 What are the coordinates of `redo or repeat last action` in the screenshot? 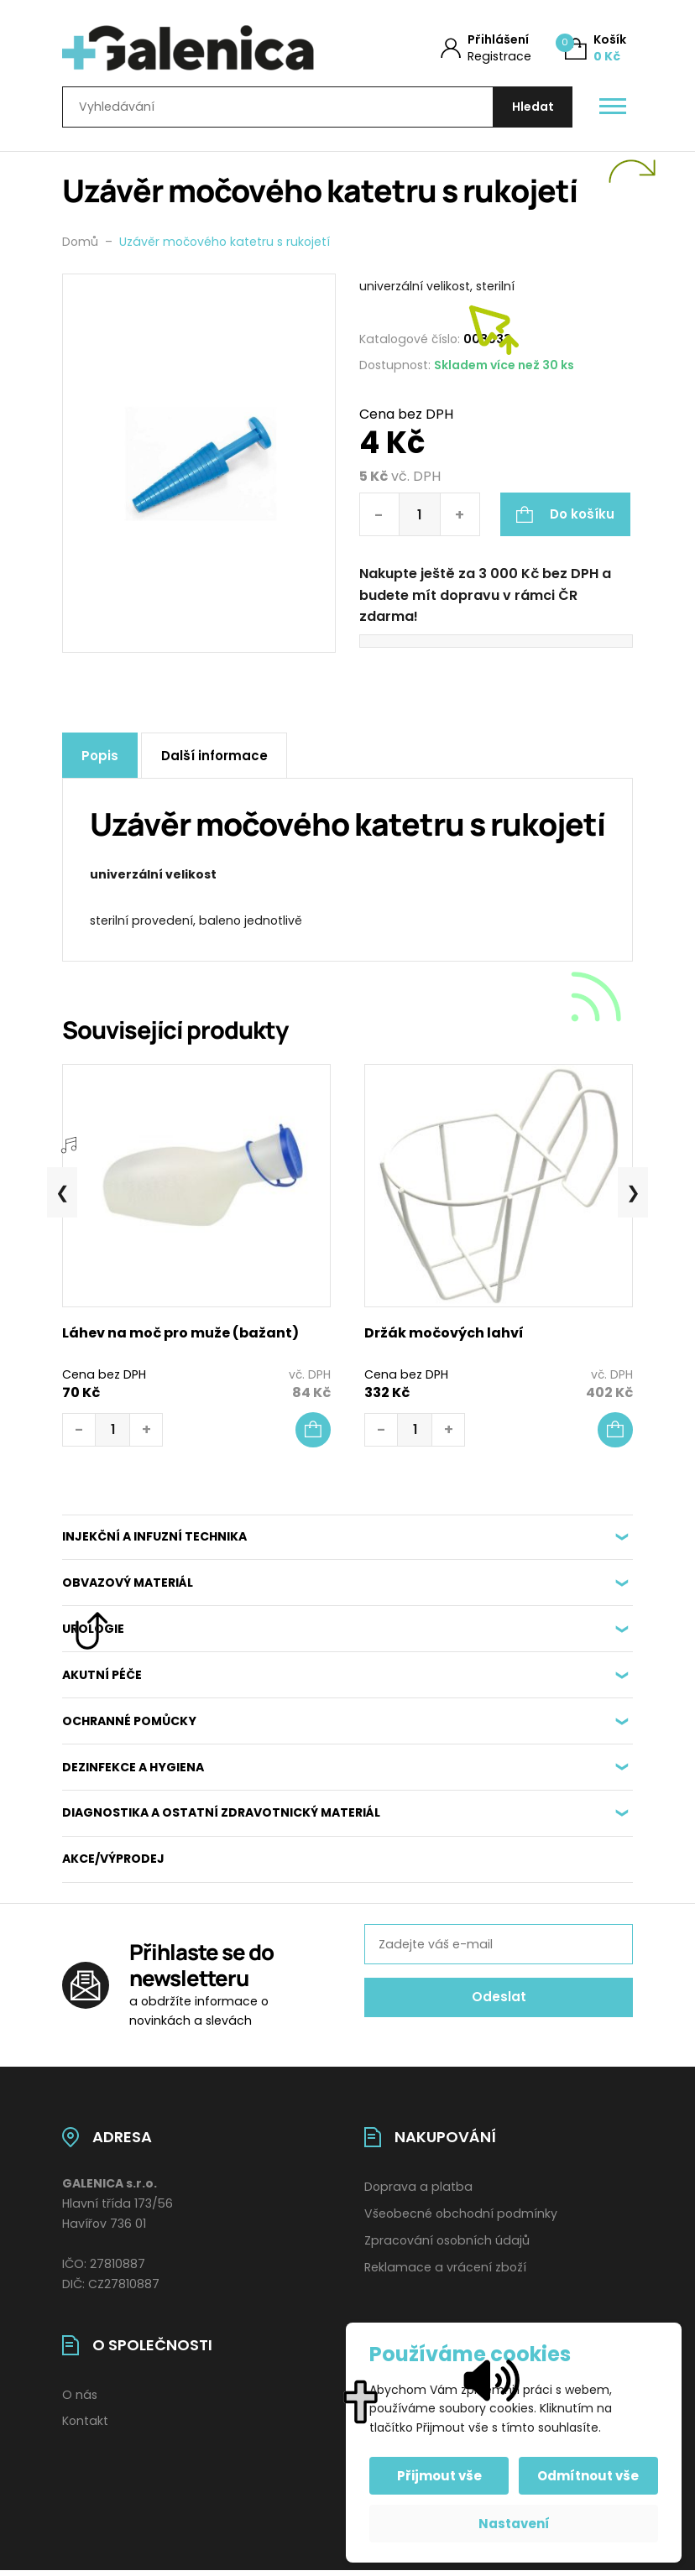 It's located at (90, 1630).